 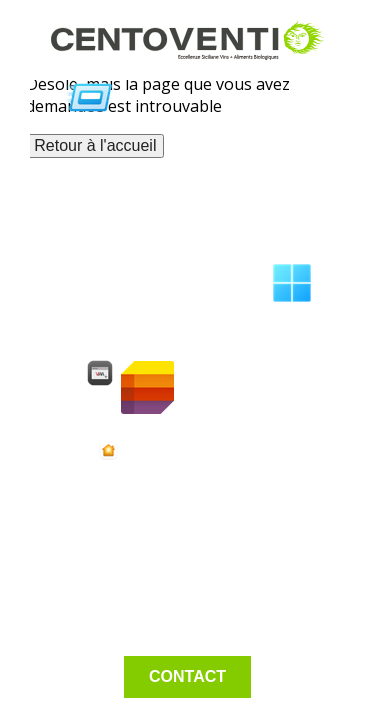 I want to click on open the Apple Home app, so click(x=108, y=450).